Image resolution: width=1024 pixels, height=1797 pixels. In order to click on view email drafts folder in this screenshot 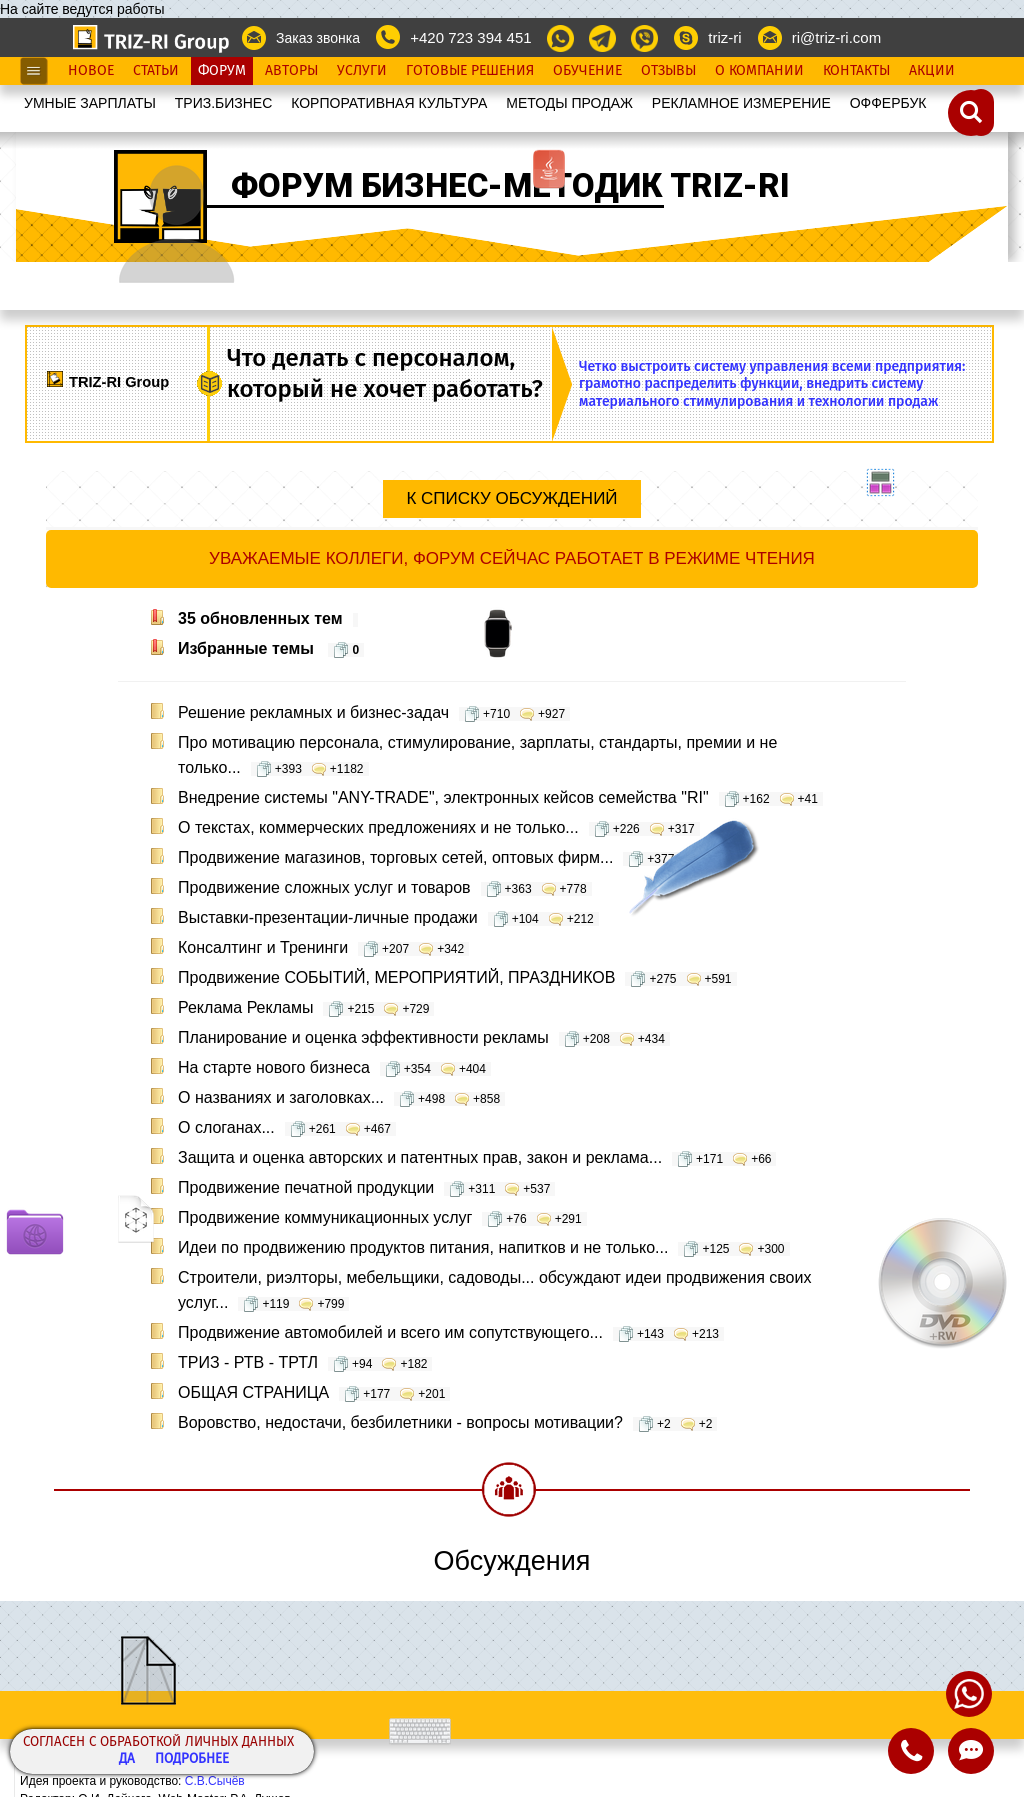, I will do `click(148, 1670)`.